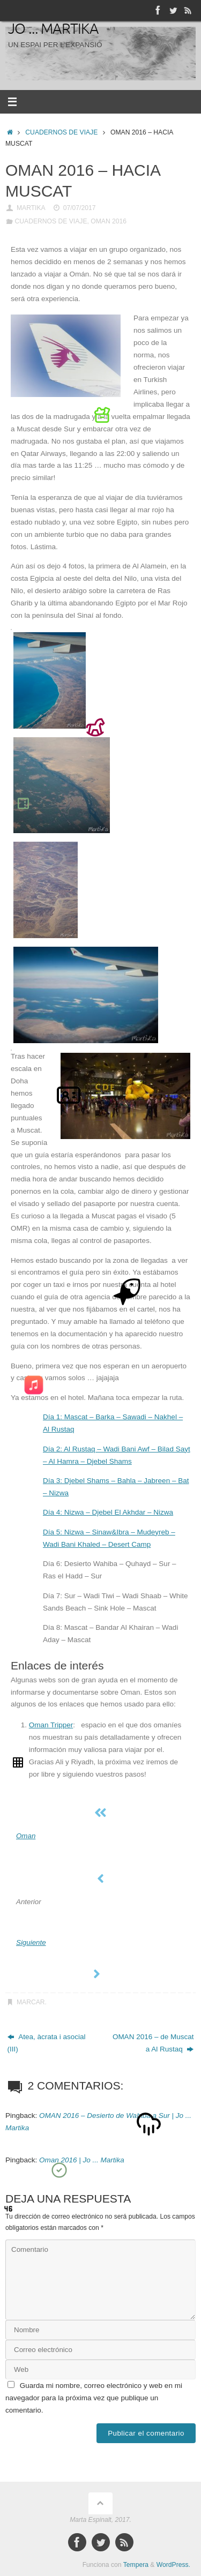  What do you see at coordinates (95, 727) in the screenshot?
I see `access kids or children's section` at bounding box center [95, 727].